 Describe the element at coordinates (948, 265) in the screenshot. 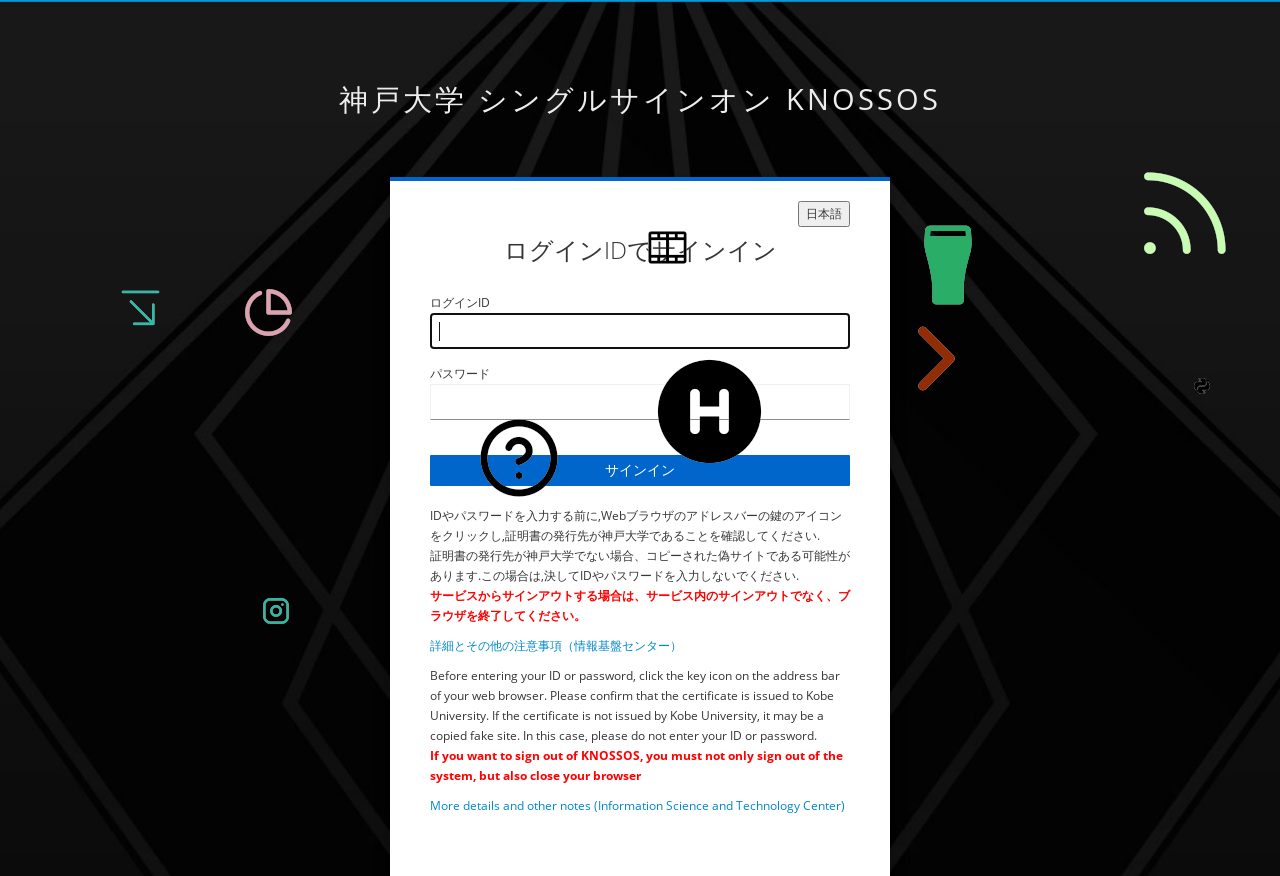

I see `view nearby bars or pubs` at that location.